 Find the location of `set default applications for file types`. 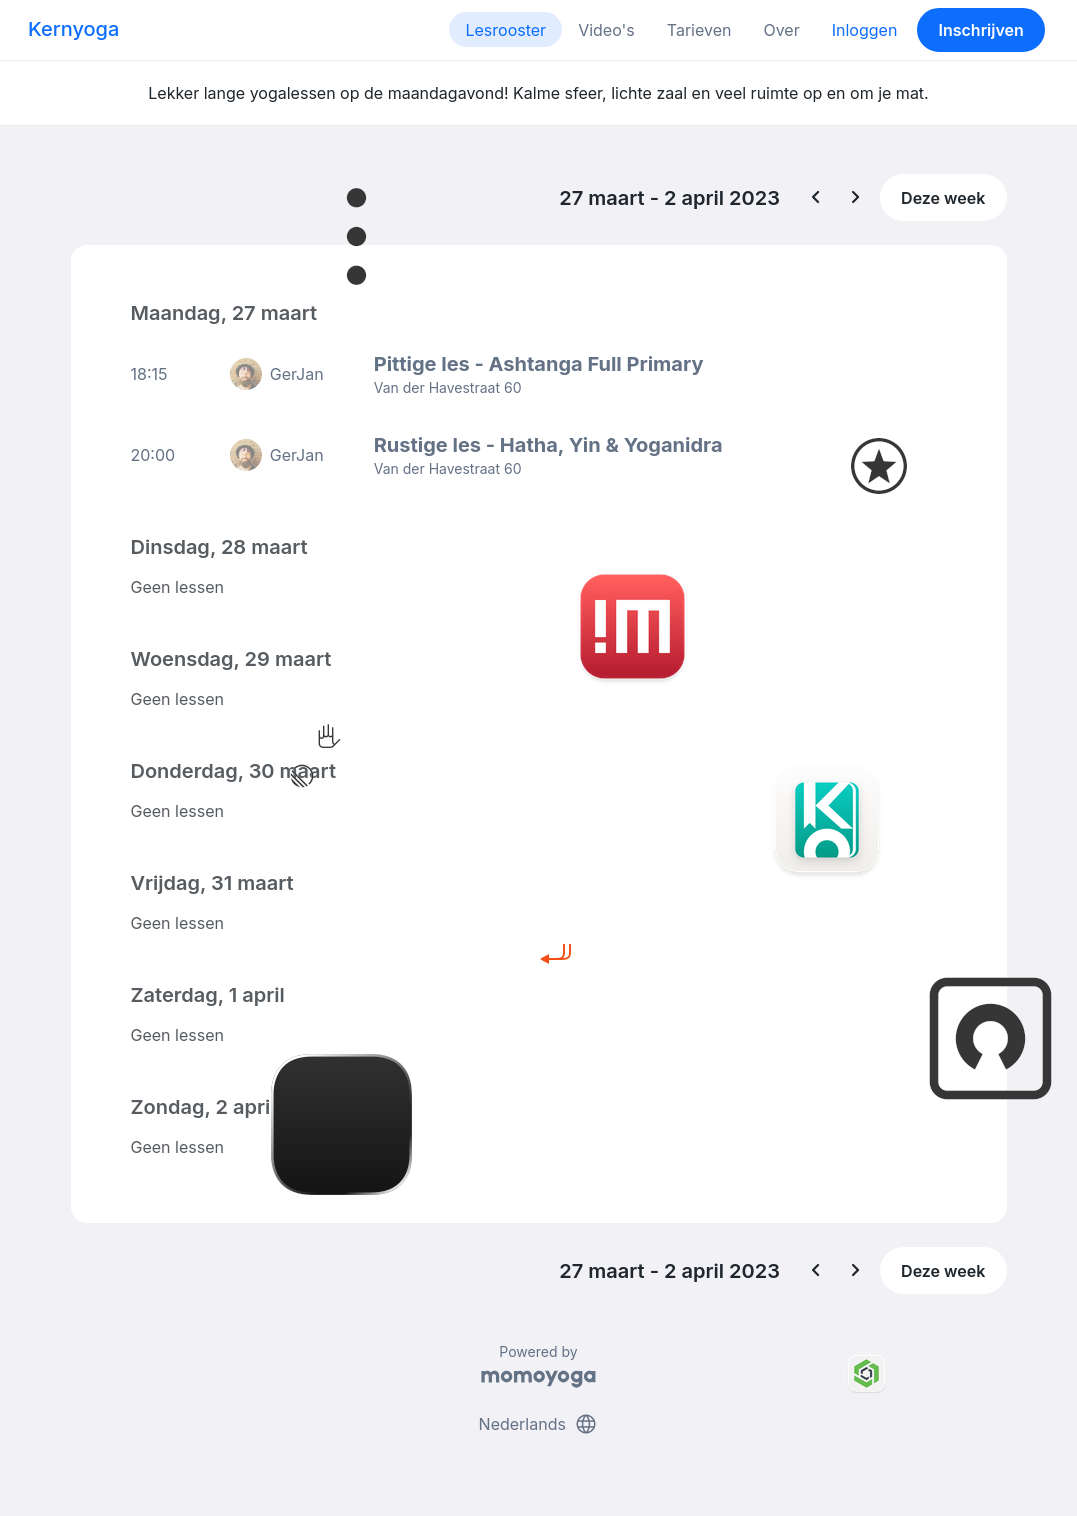

set default applications for file types is located at coordinates (879, 466).